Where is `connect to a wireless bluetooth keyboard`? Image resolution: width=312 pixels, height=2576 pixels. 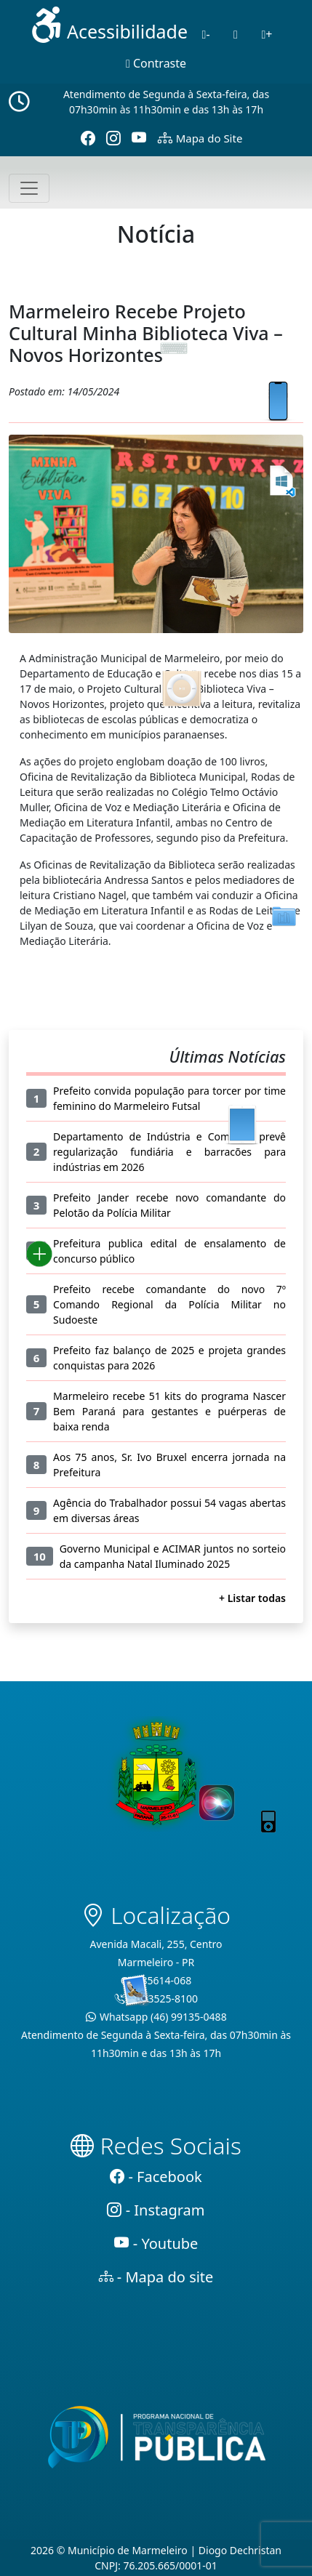 connect to a wireless bluetooth keyboard is located at coordinates (174, 348).